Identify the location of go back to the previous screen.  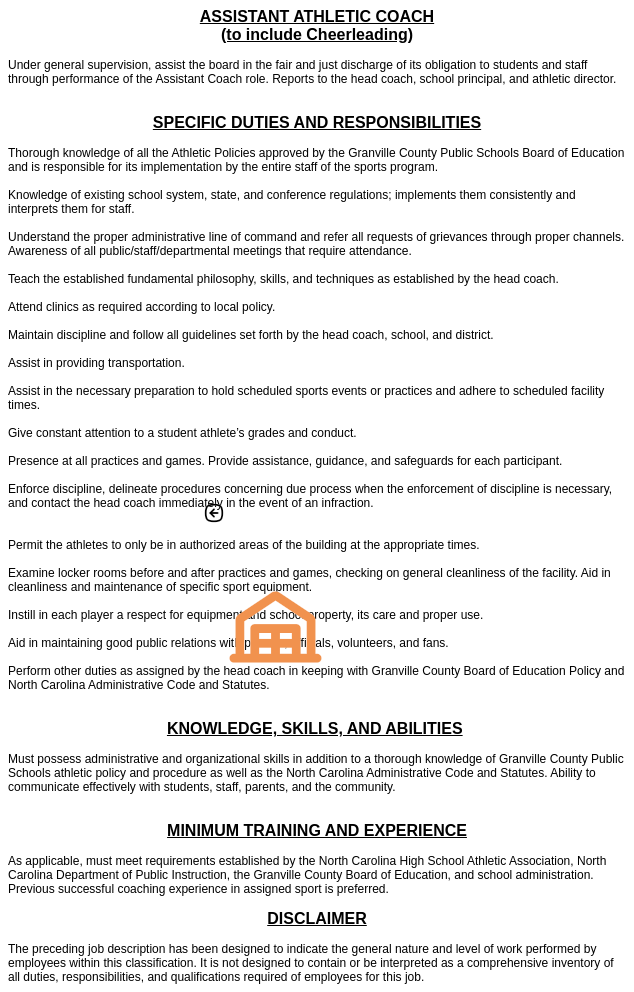
(214, 513).